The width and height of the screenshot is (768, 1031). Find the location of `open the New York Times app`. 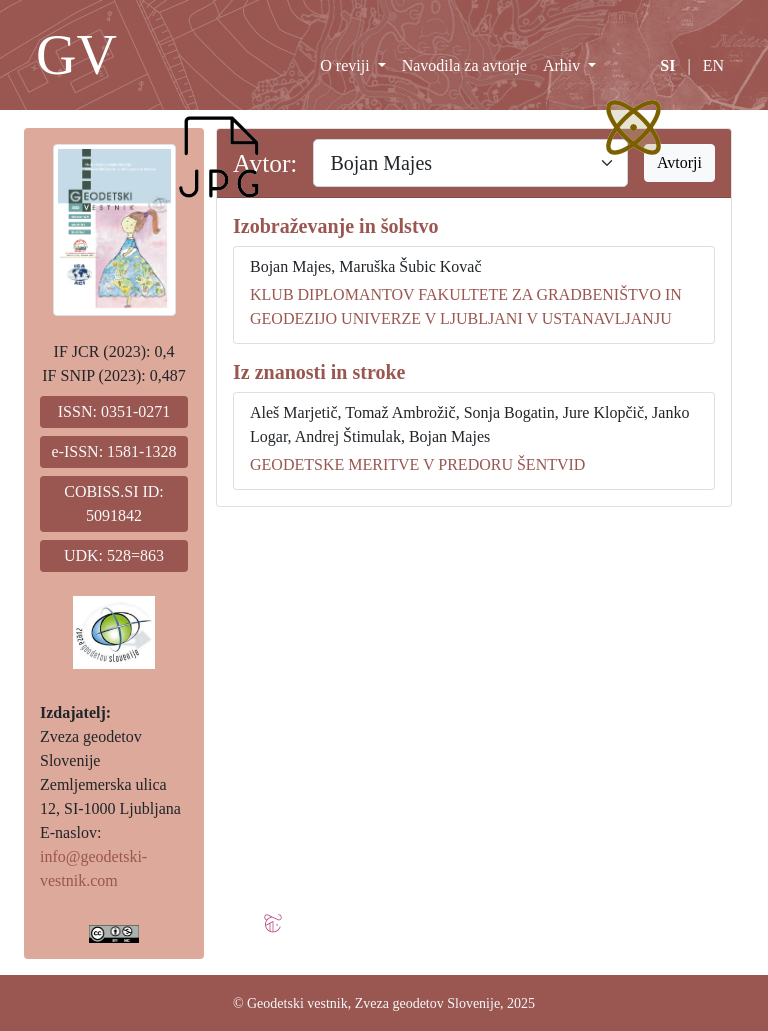

open the New York Times app is located at coordinates (273, 923).